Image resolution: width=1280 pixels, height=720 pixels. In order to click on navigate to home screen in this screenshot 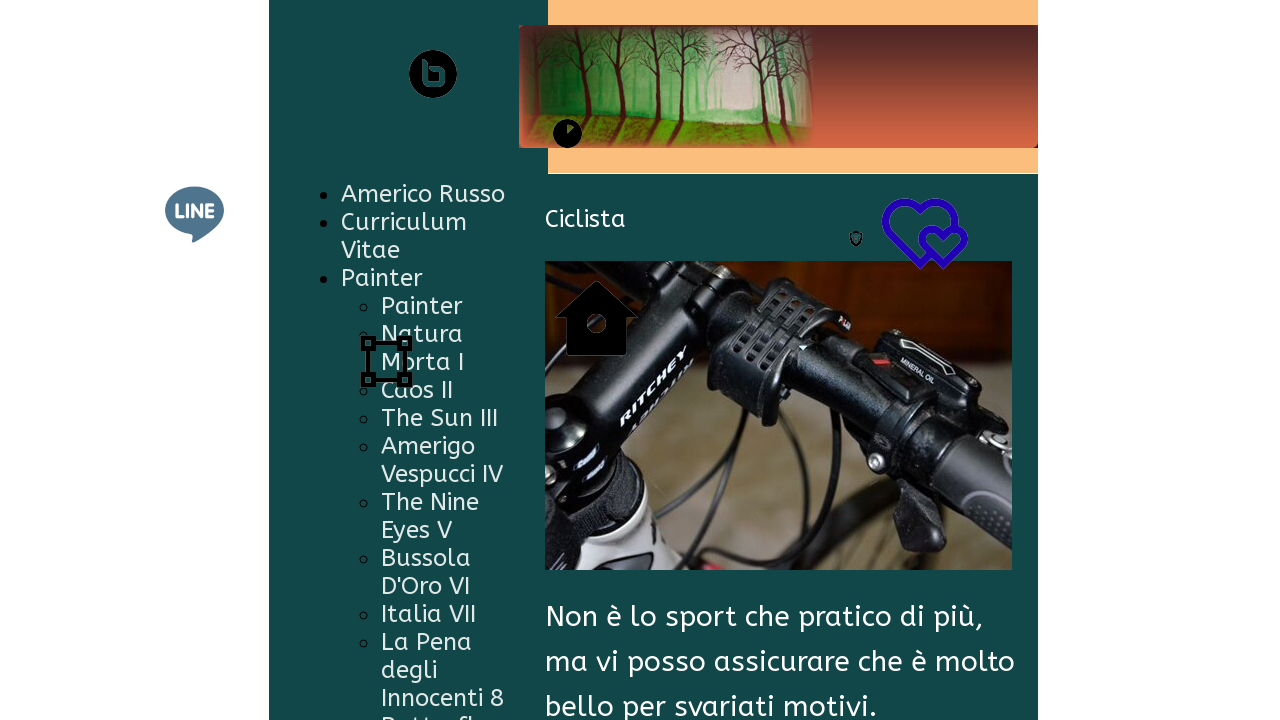, I will do `click(596, 321)`.